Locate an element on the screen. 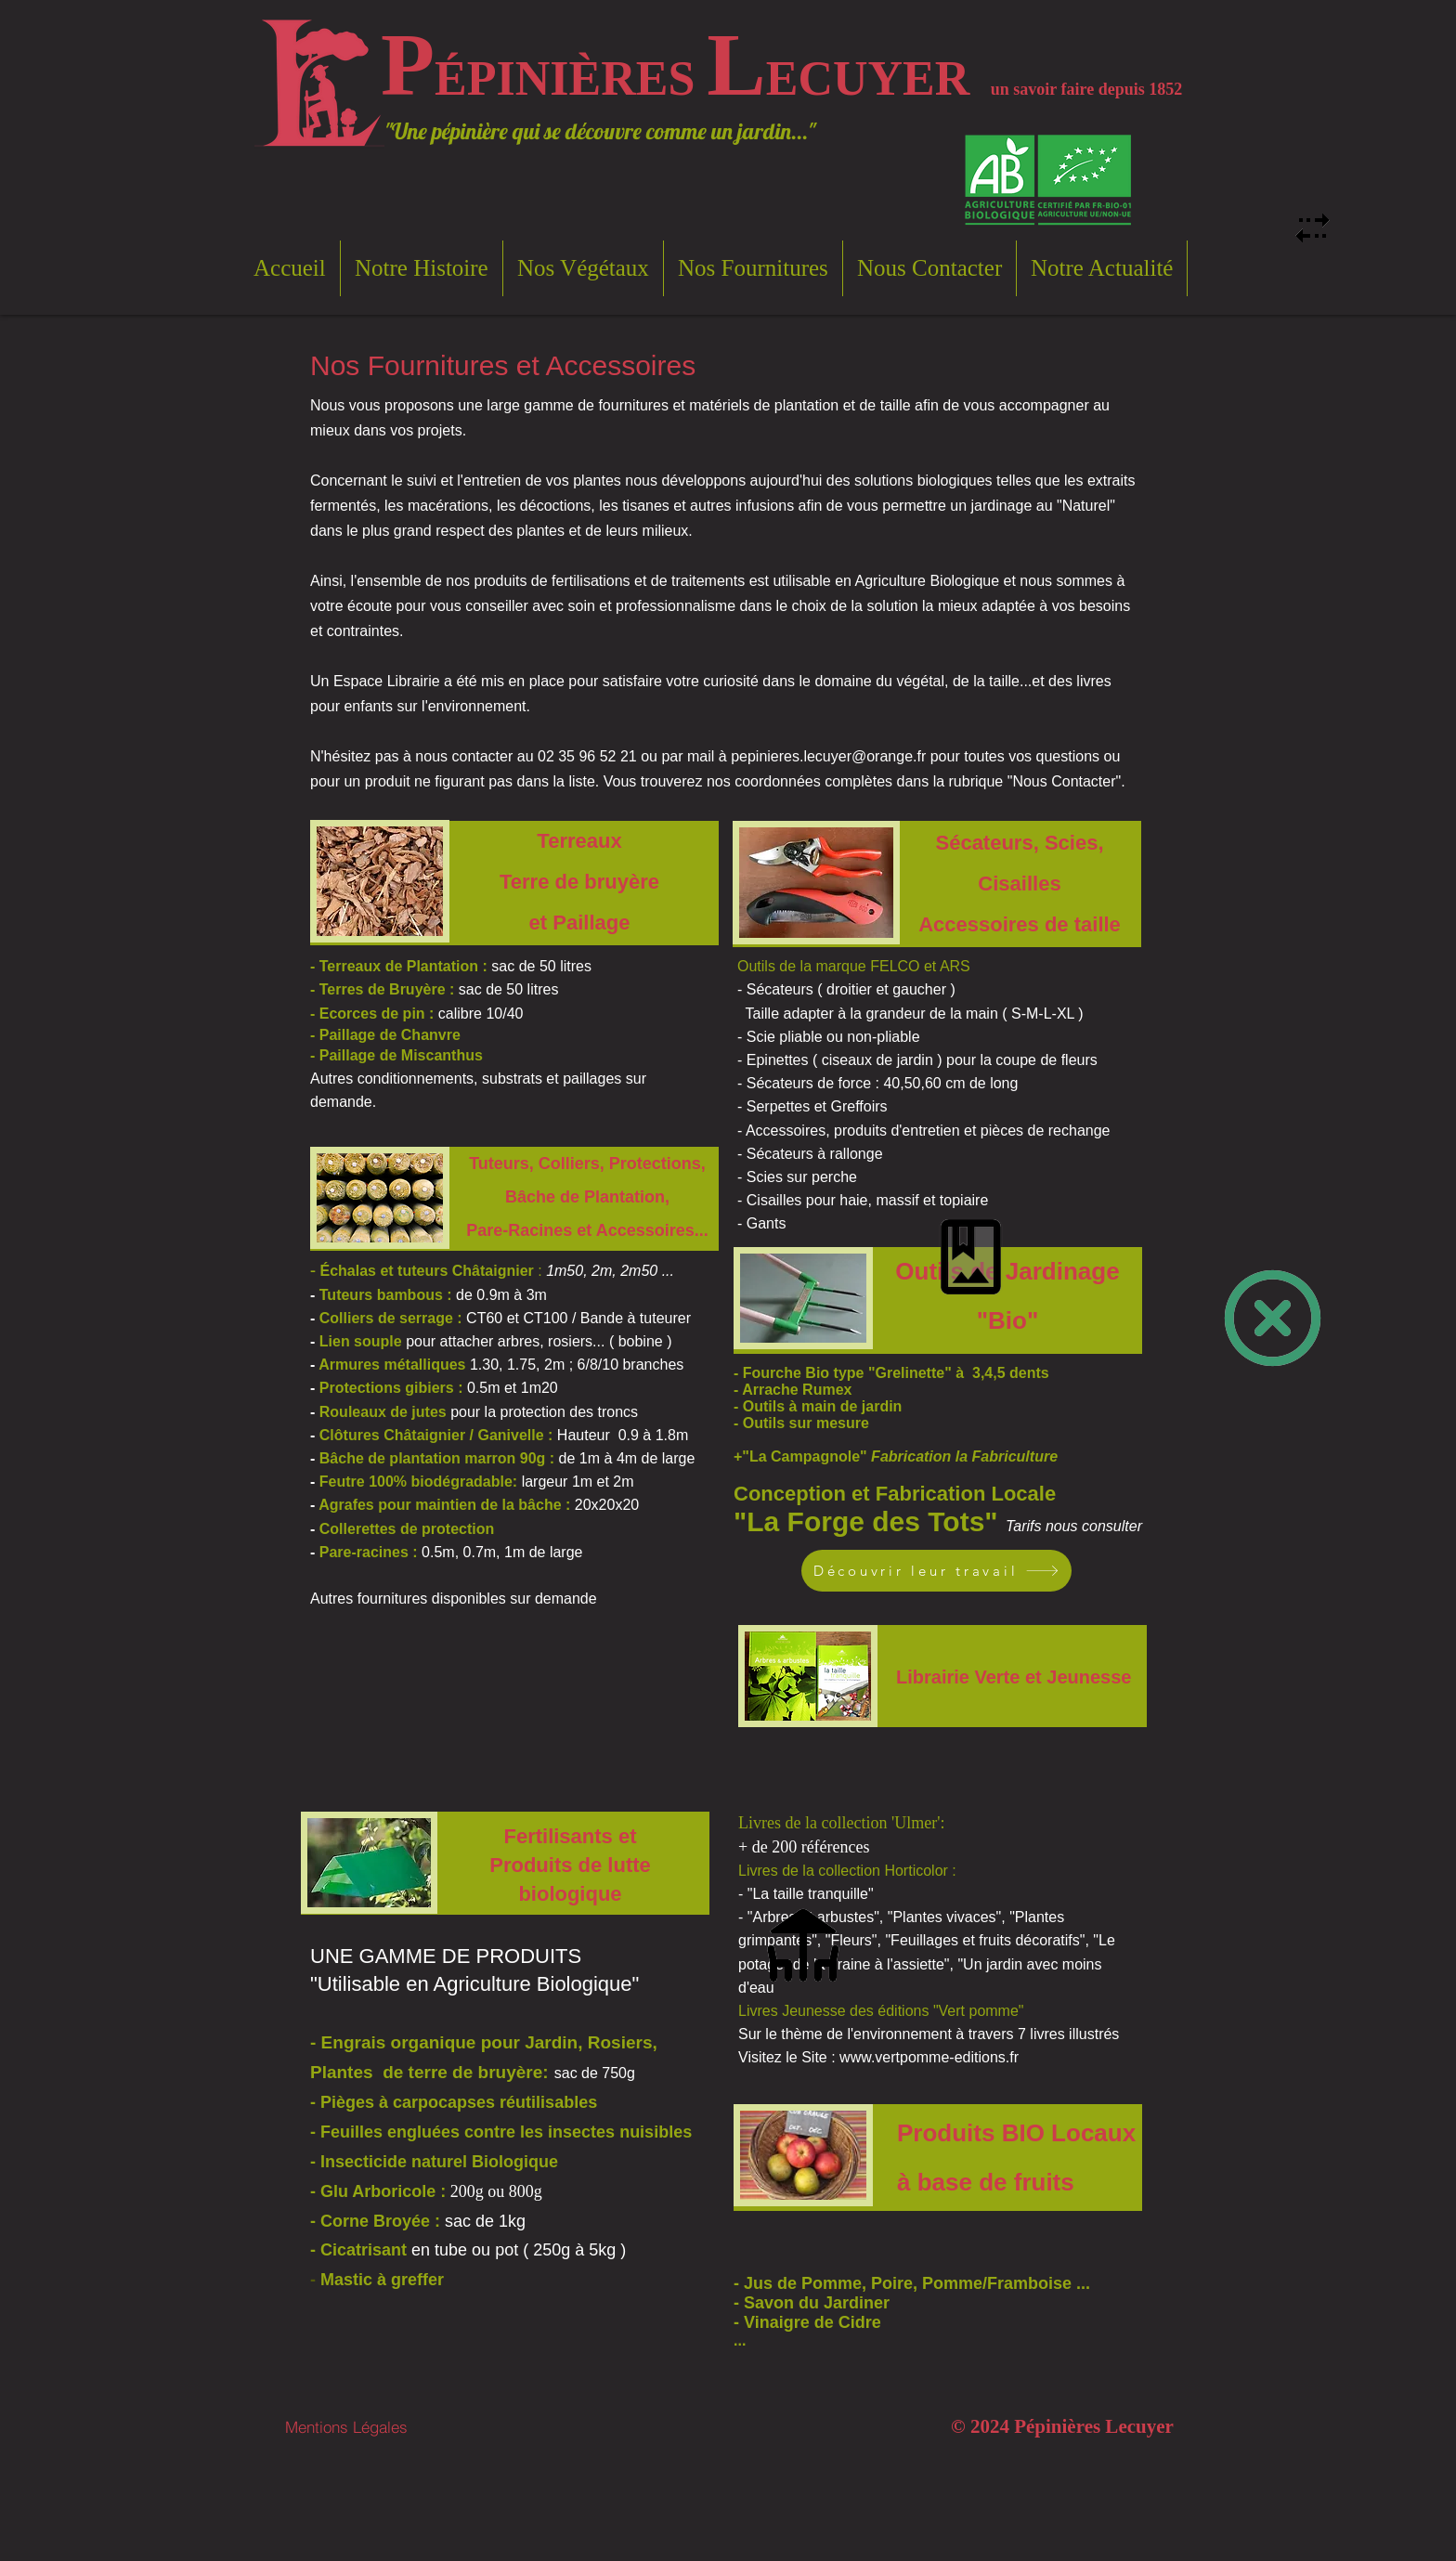 The height and width of the screenshot is (2561, 1456). view route with multiple stops is located at coordinates (1312, 228).